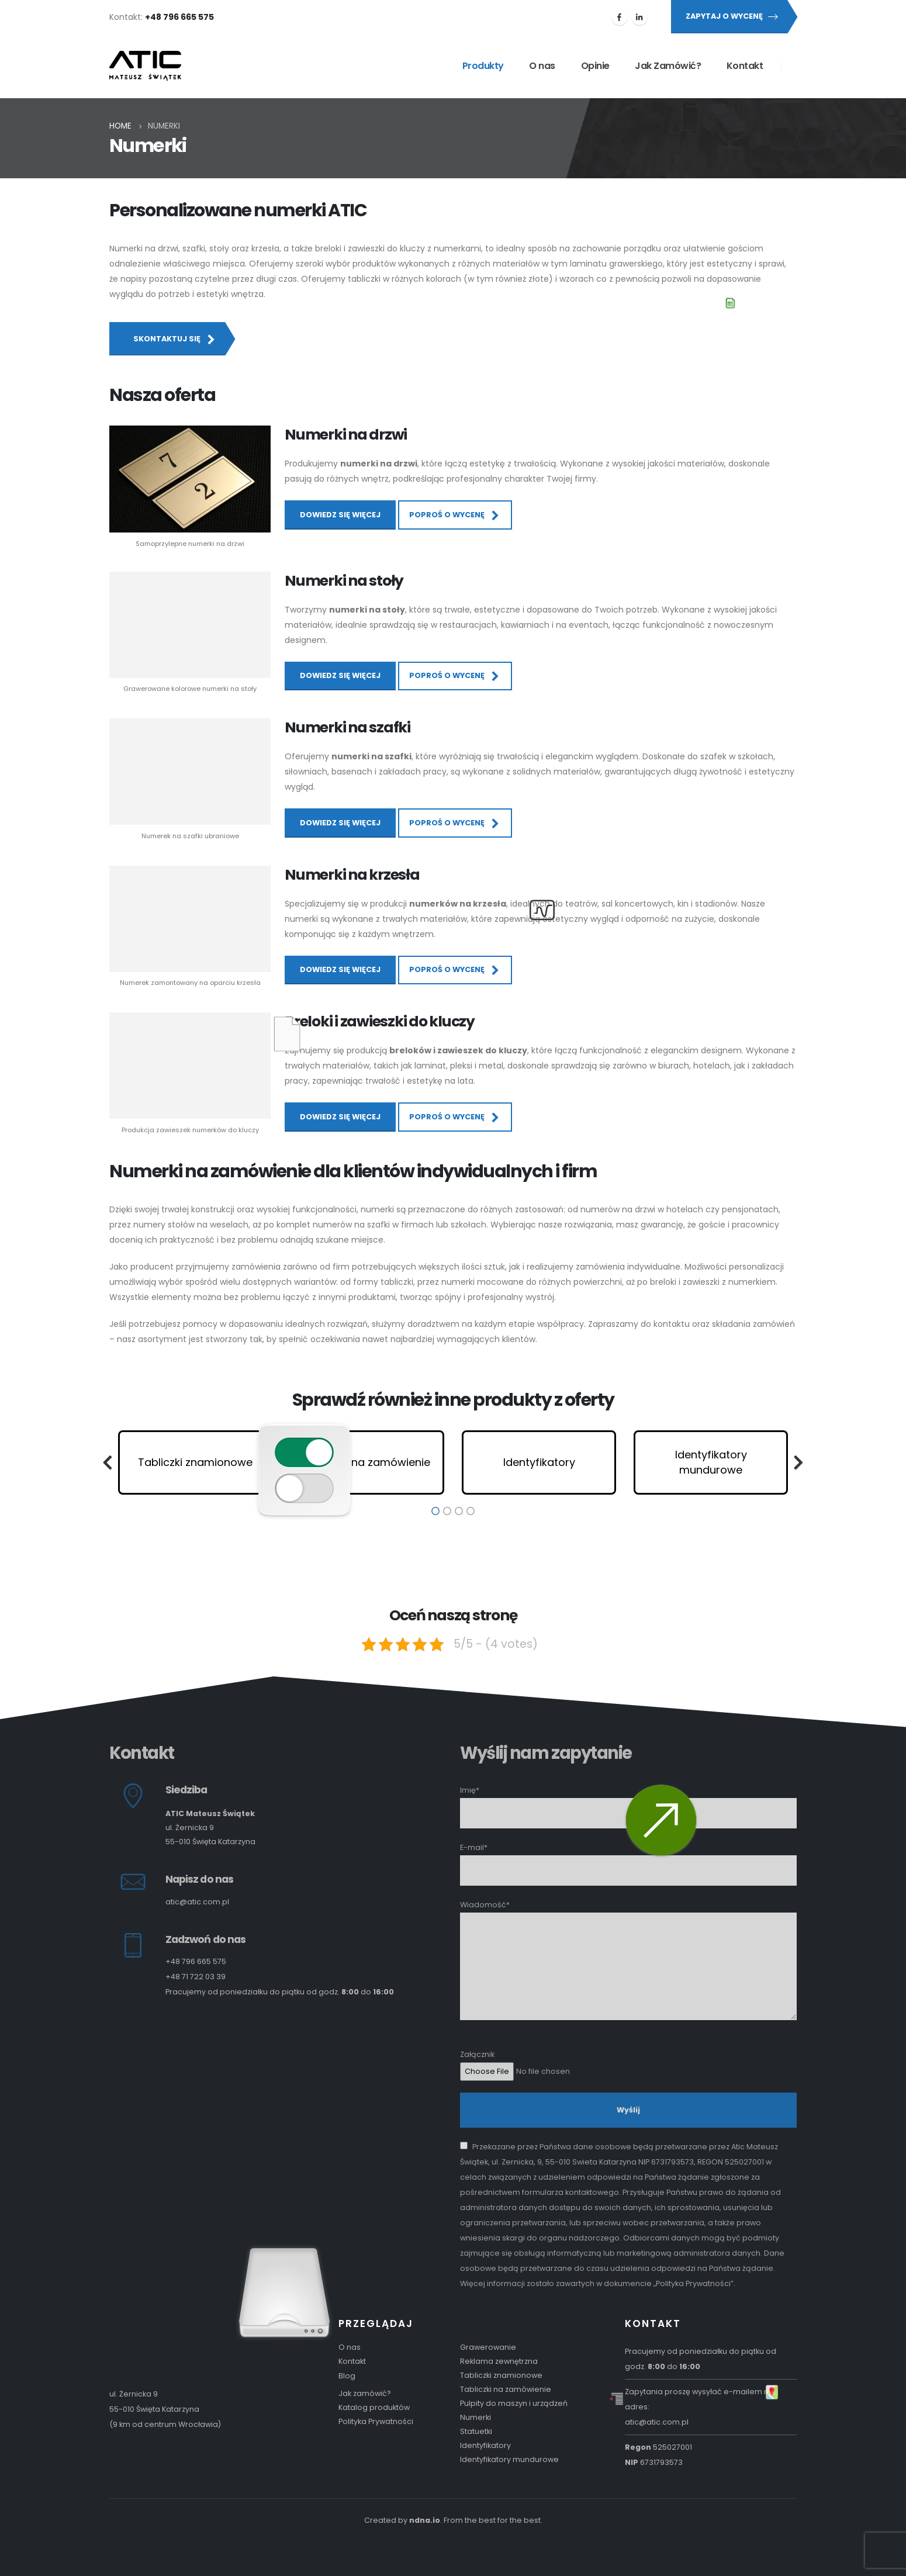  What do you see at coordinates (617, 2398) in the screenshot?
I see `decrease text indentation` at bounding box center [617, 2398].